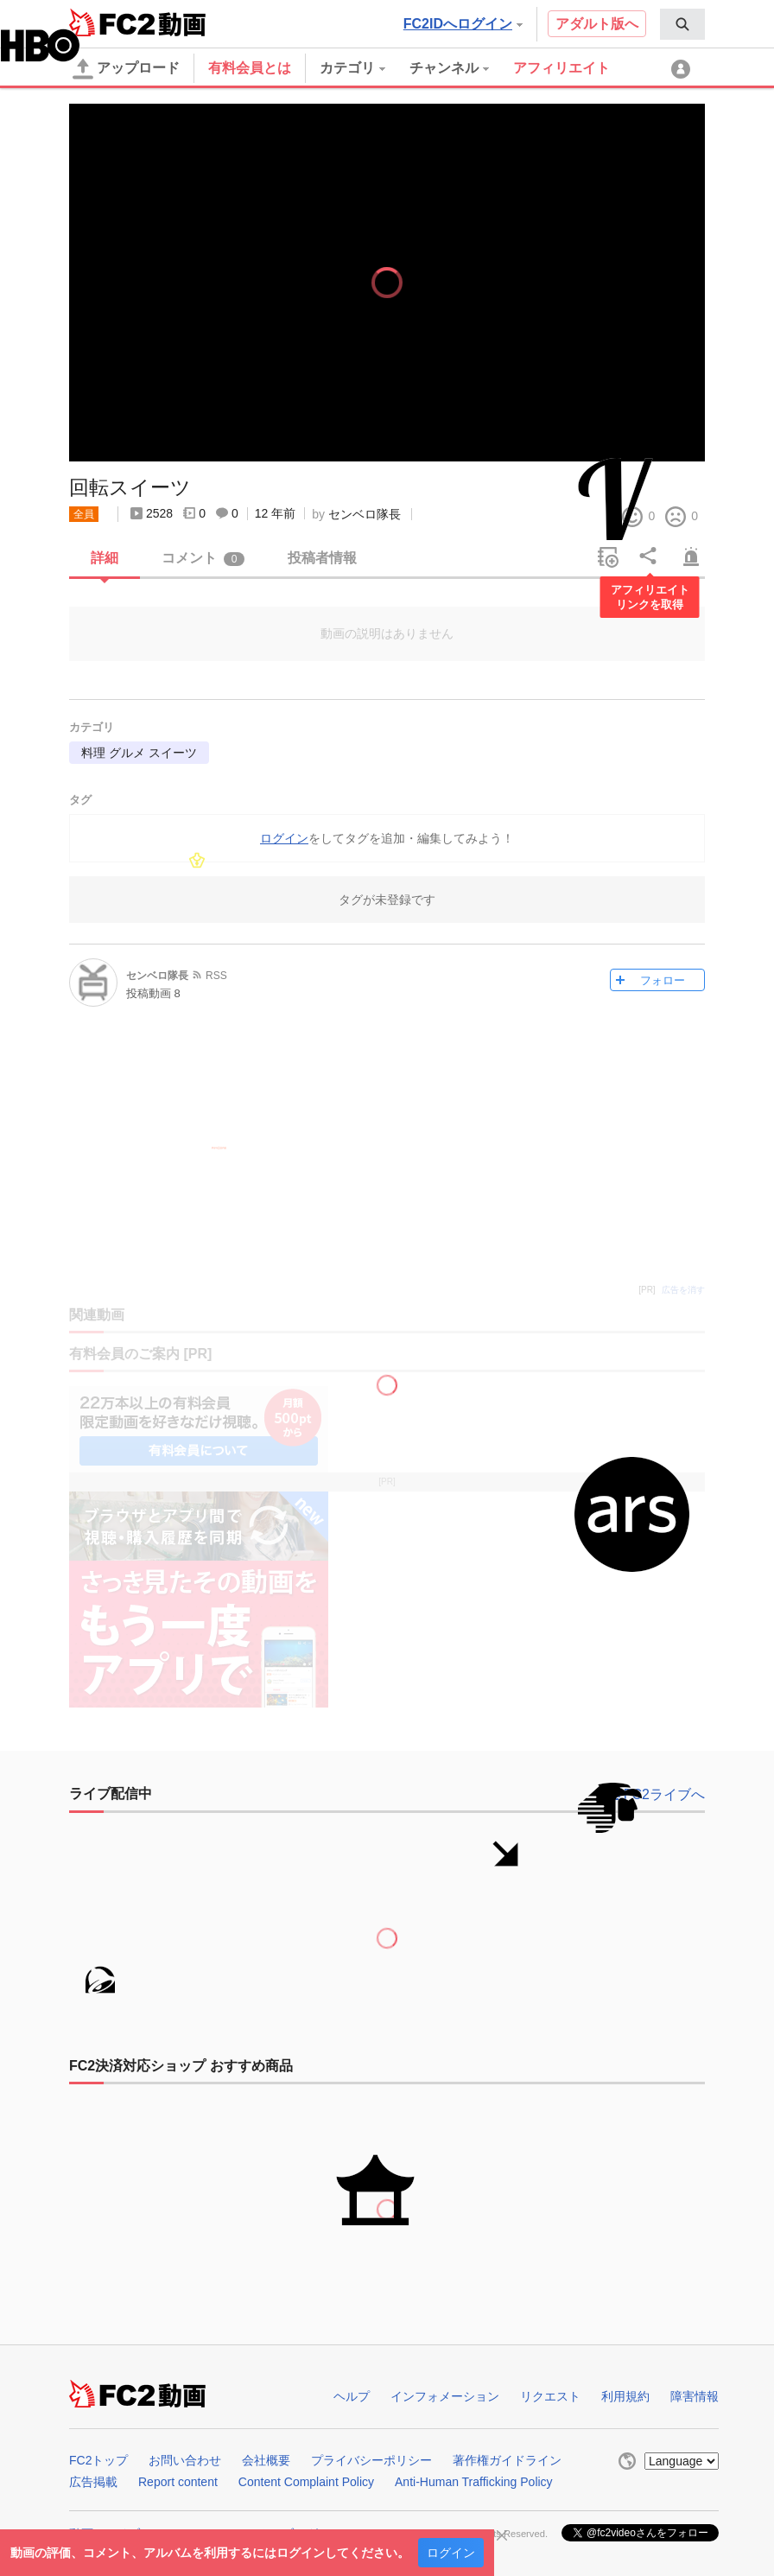 The width and height of the screenshot is (774, 2576). Describe the element at coordinates (219, 1148) in the screenshot. I see `pimcore platform logo` at that location.